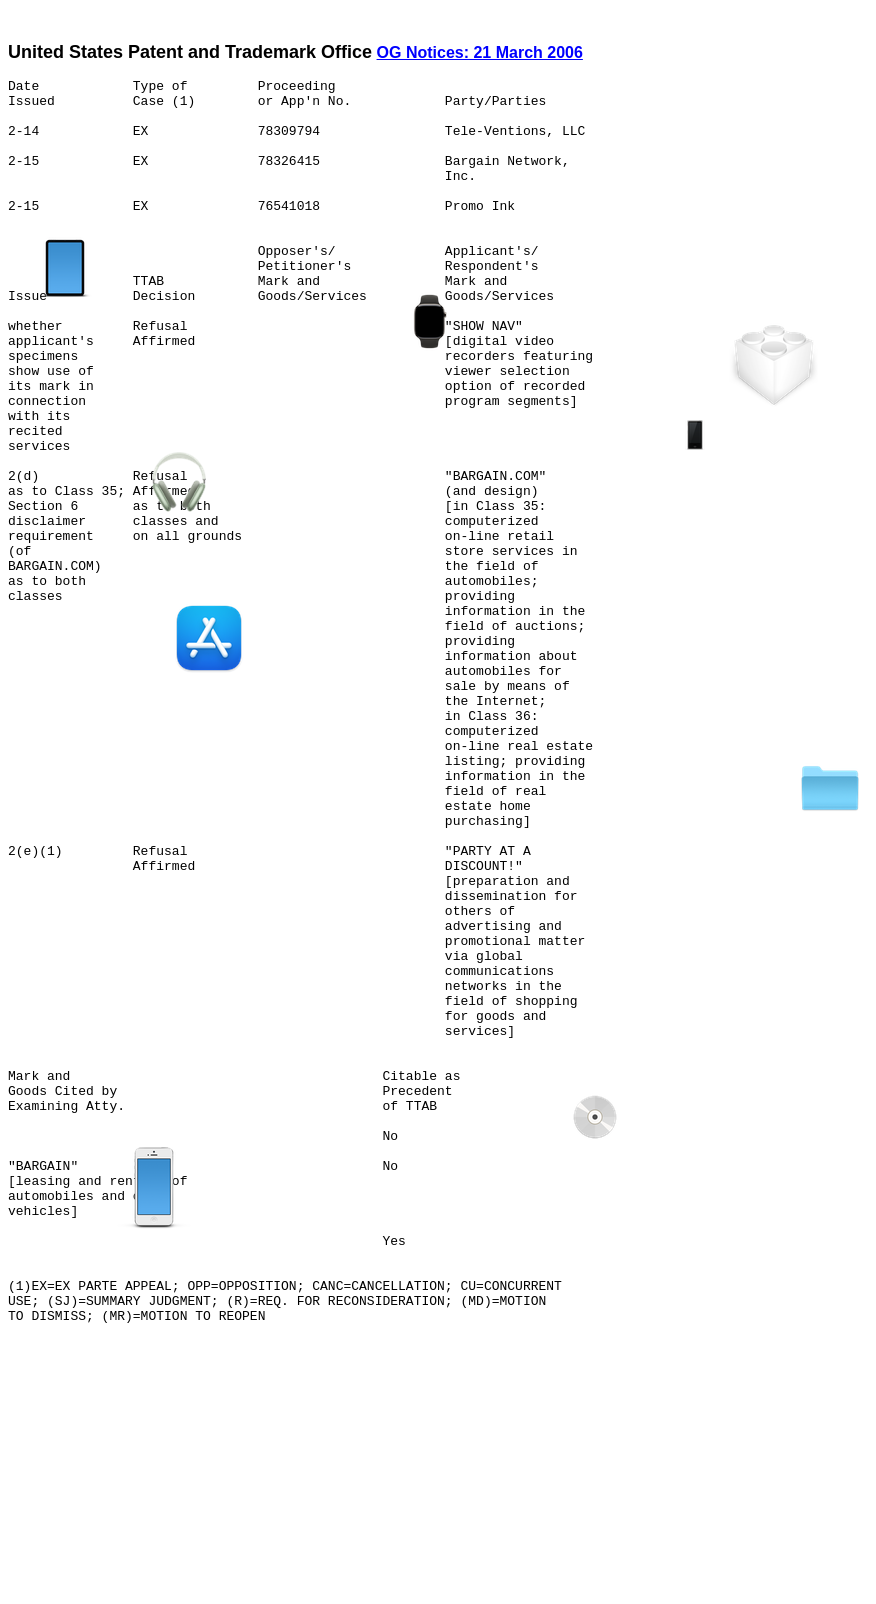  I want to click on iPod nano device in space gray, so click(695, 435).